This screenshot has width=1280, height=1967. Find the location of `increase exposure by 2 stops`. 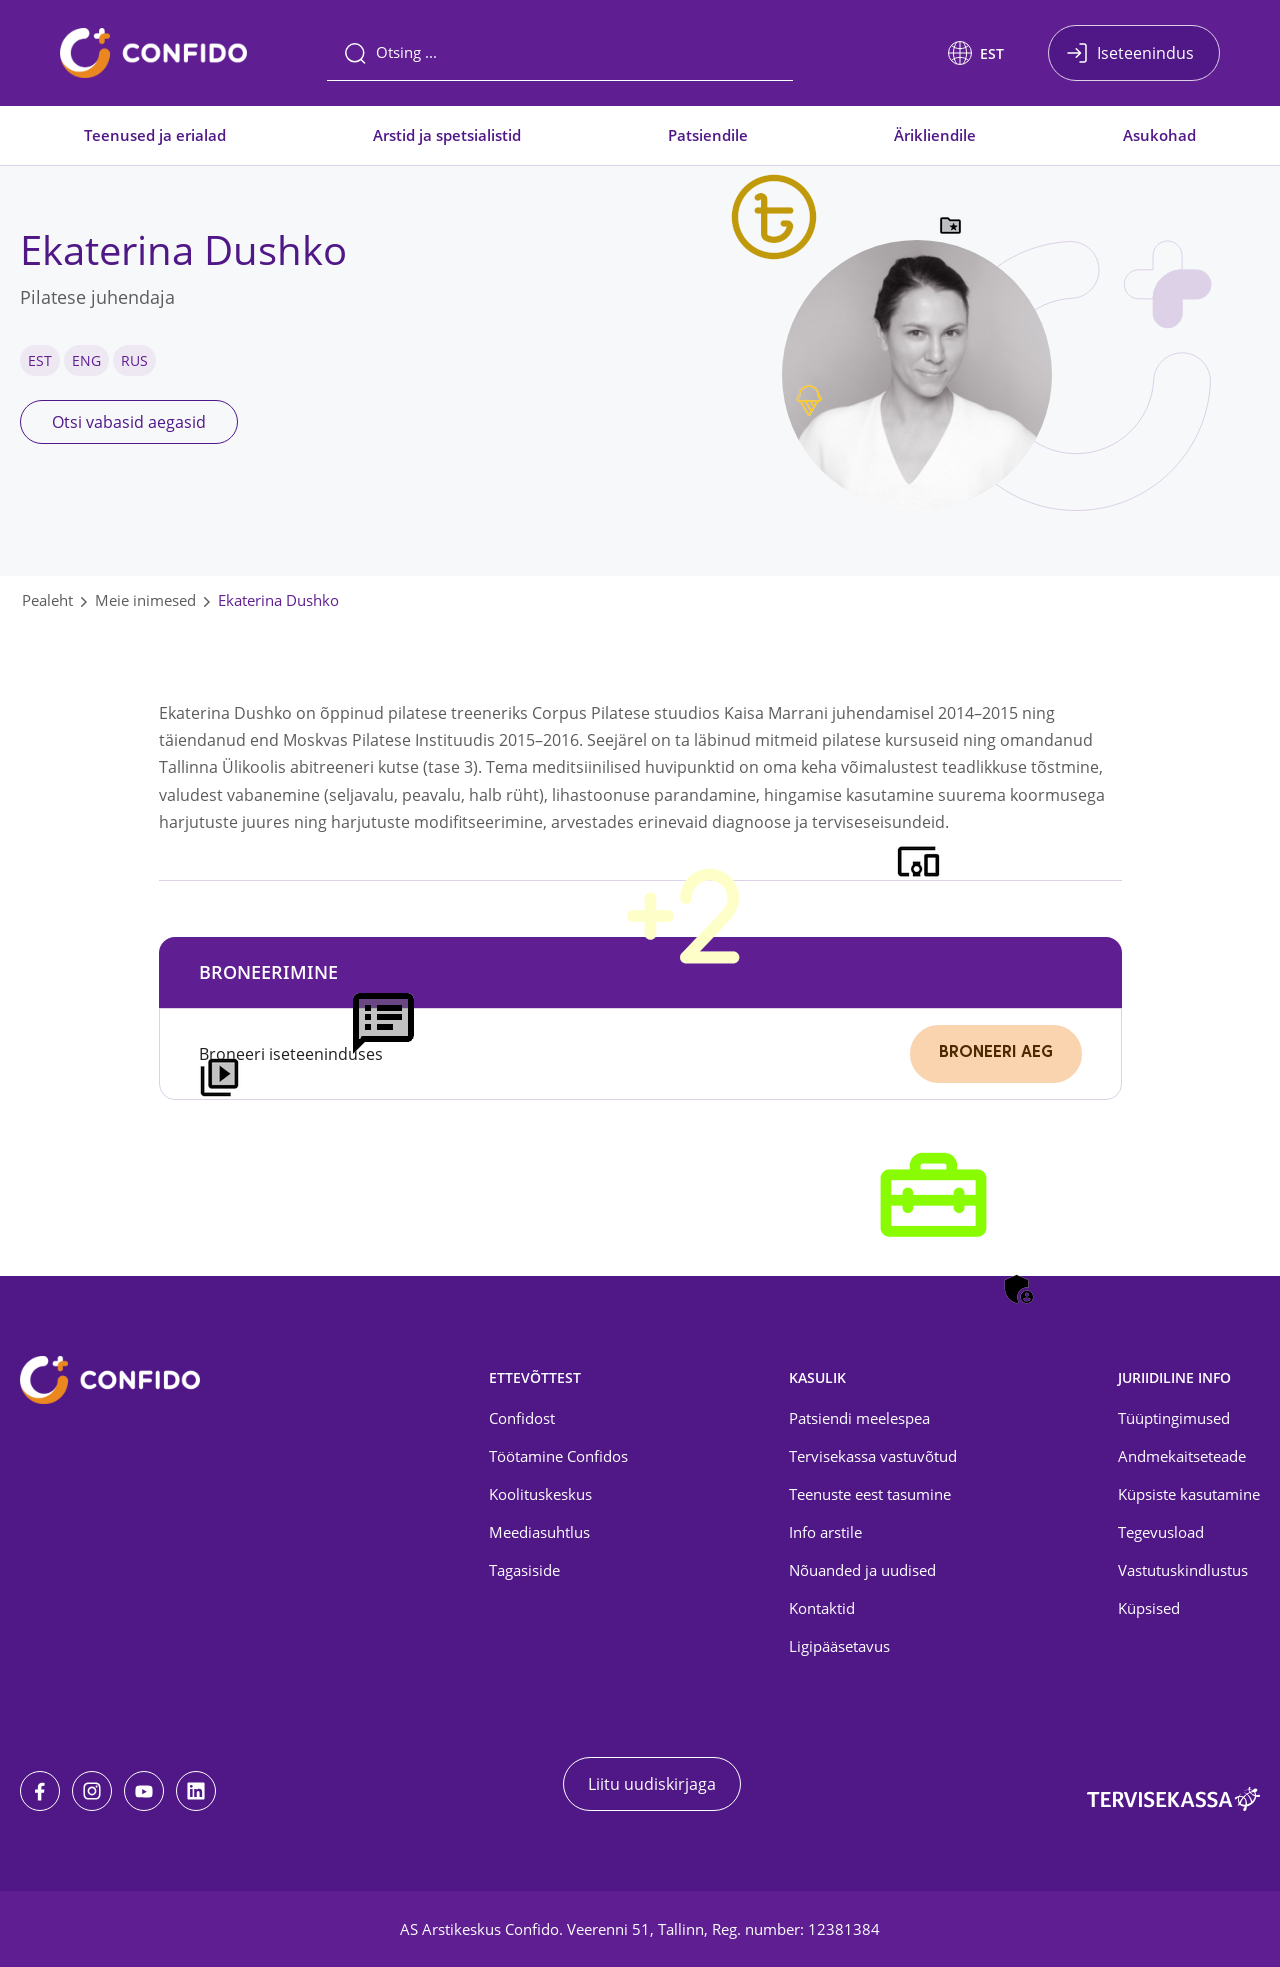

increase exposure by 2 stops is located at coordinates (686, 916).